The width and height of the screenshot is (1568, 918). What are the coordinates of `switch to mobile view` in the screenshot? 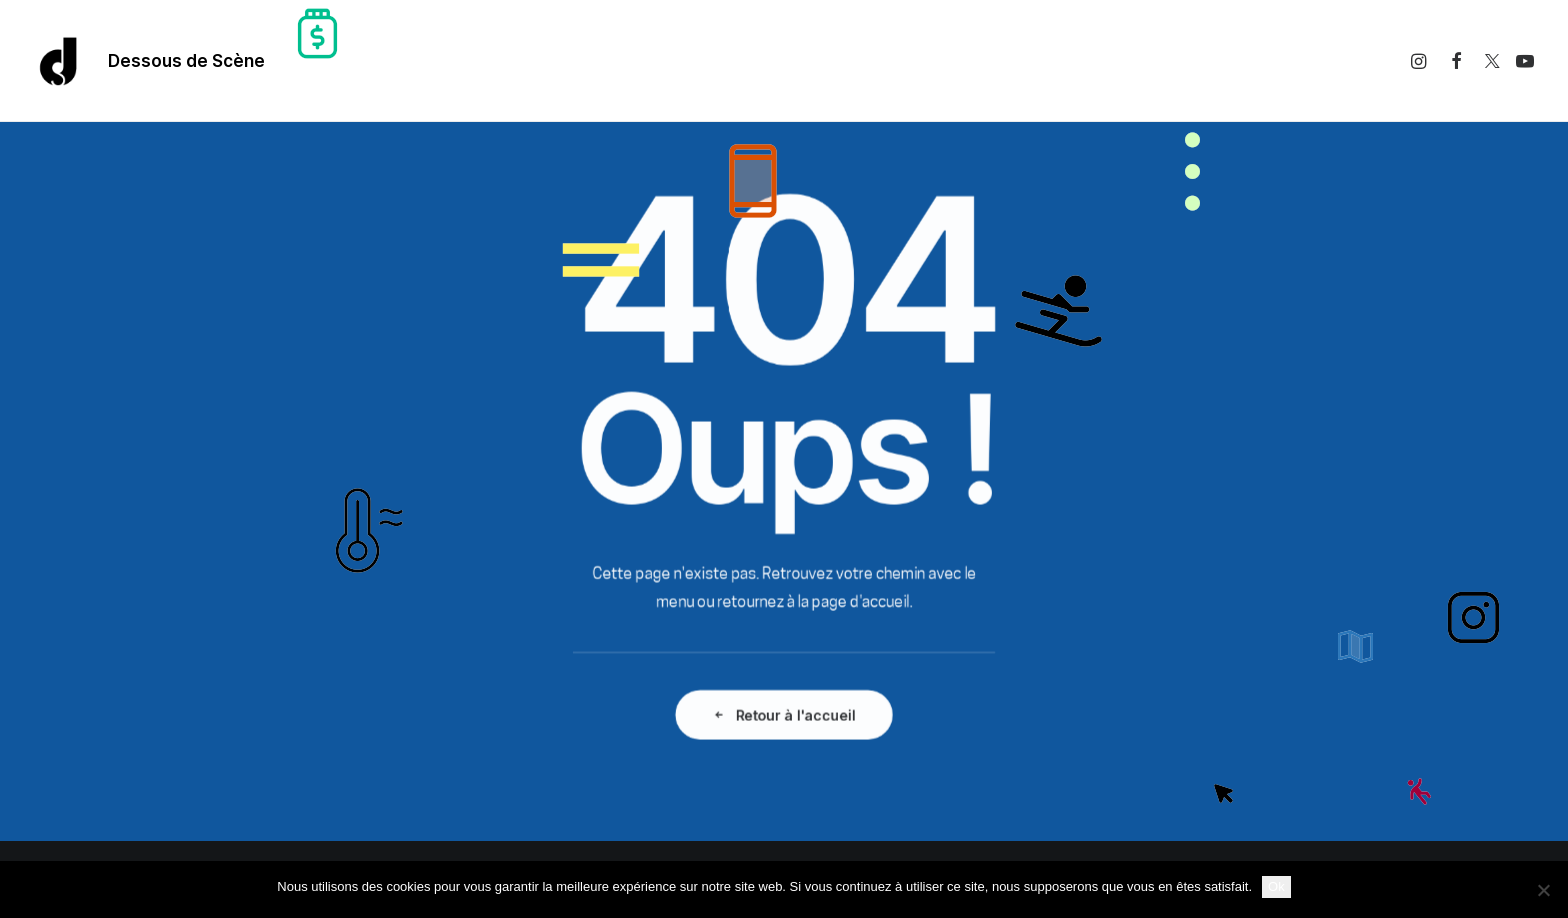 It's located at (753, 181).